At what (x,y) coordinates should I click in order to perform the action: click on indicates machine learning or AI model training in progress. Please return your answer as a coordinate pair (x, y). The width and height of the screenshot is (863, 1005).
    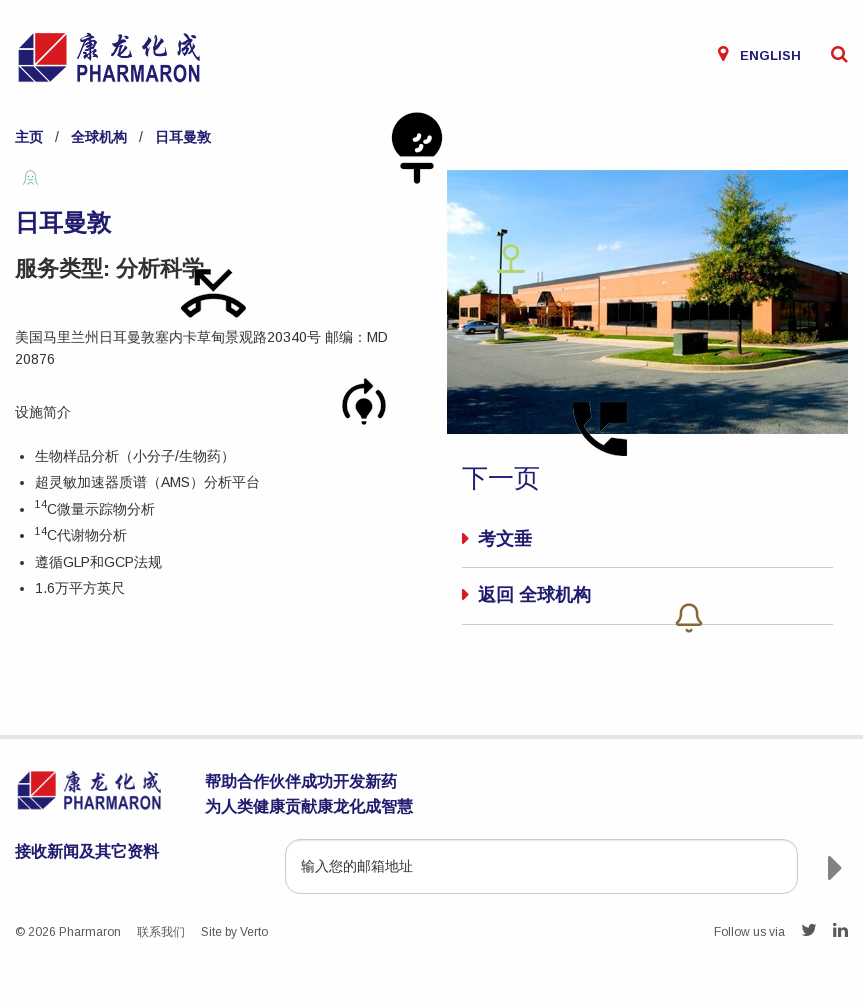
    Looking at the image, I should click on (364, 403).